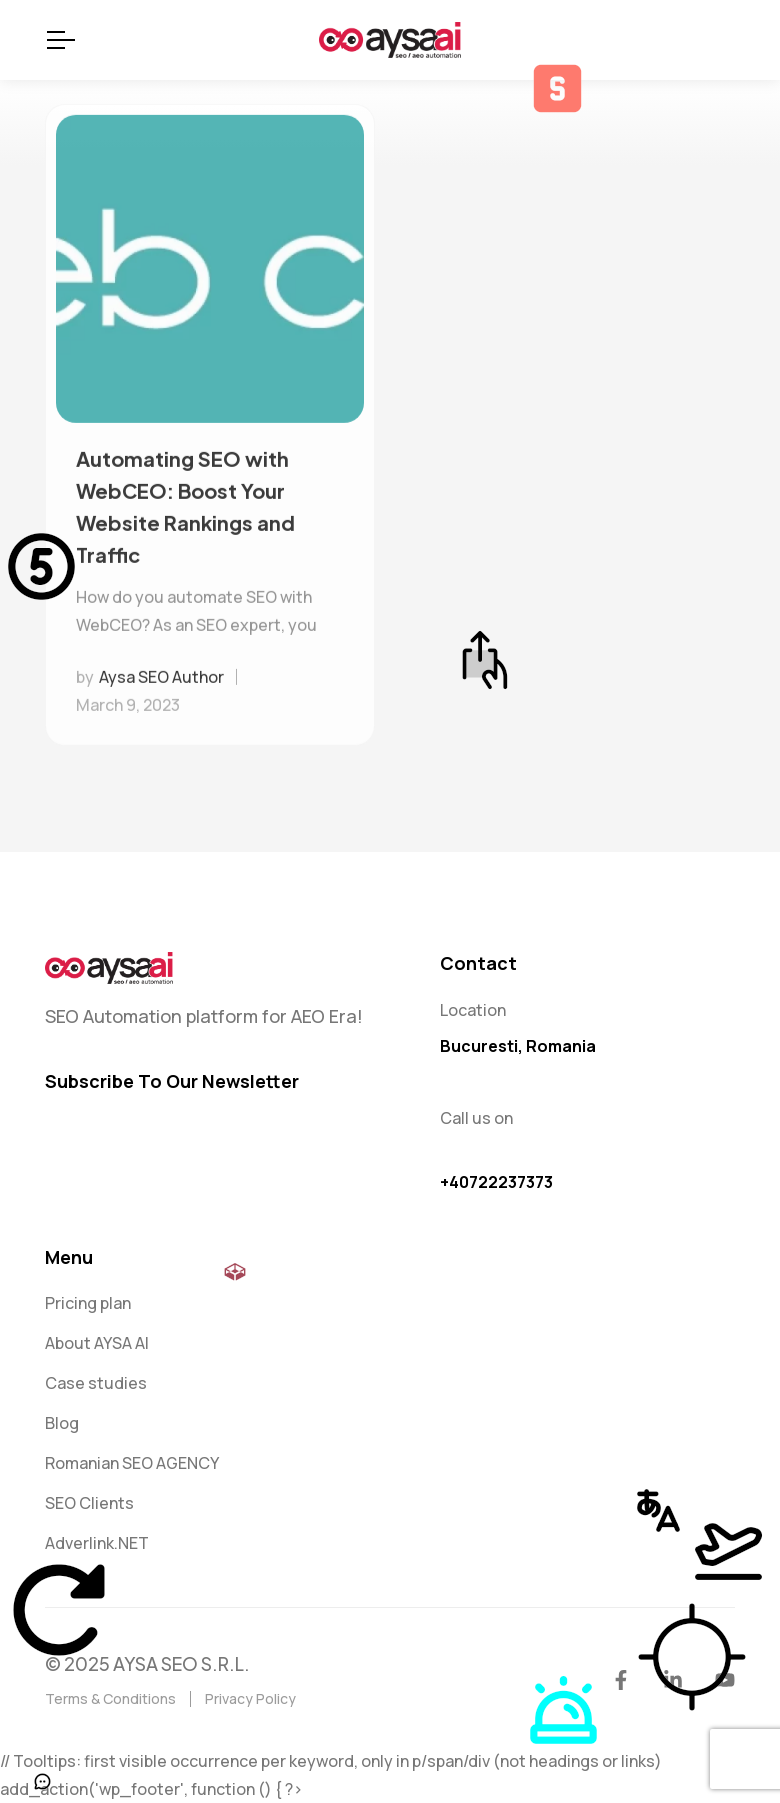  Describe the element at coordinates (41, 566) in the screenshot. I see `indicates step five in a numbered sequence` at that location.